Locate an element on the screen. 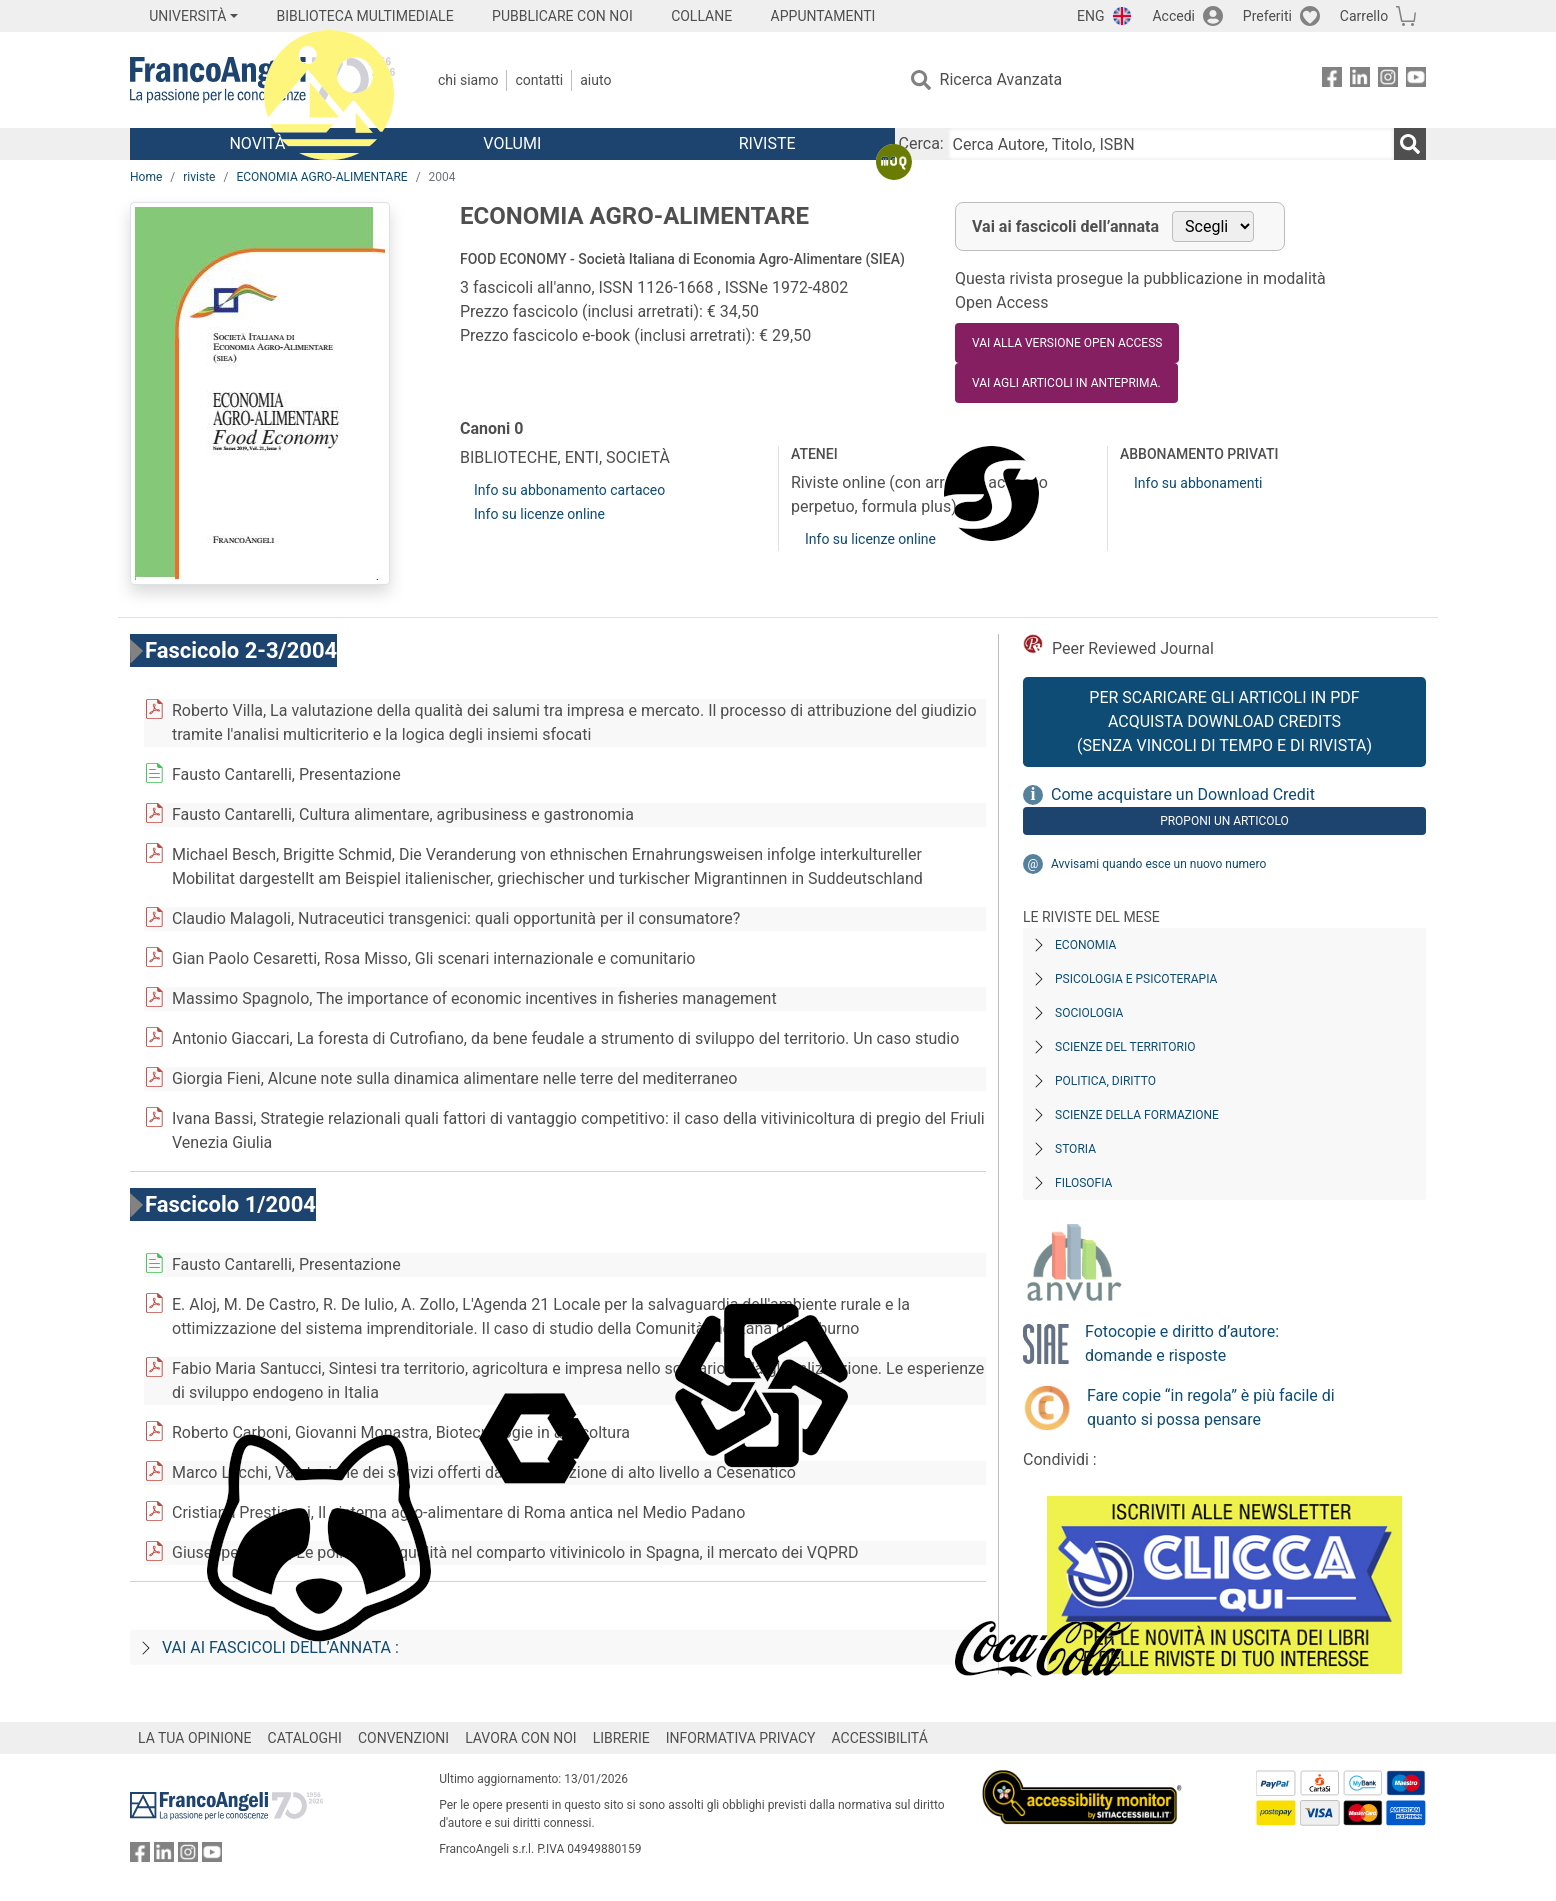 Image resolution: width=1556 pixels, height=1901 pixels. moq library or framework logo is located at coordinates (894, 162).